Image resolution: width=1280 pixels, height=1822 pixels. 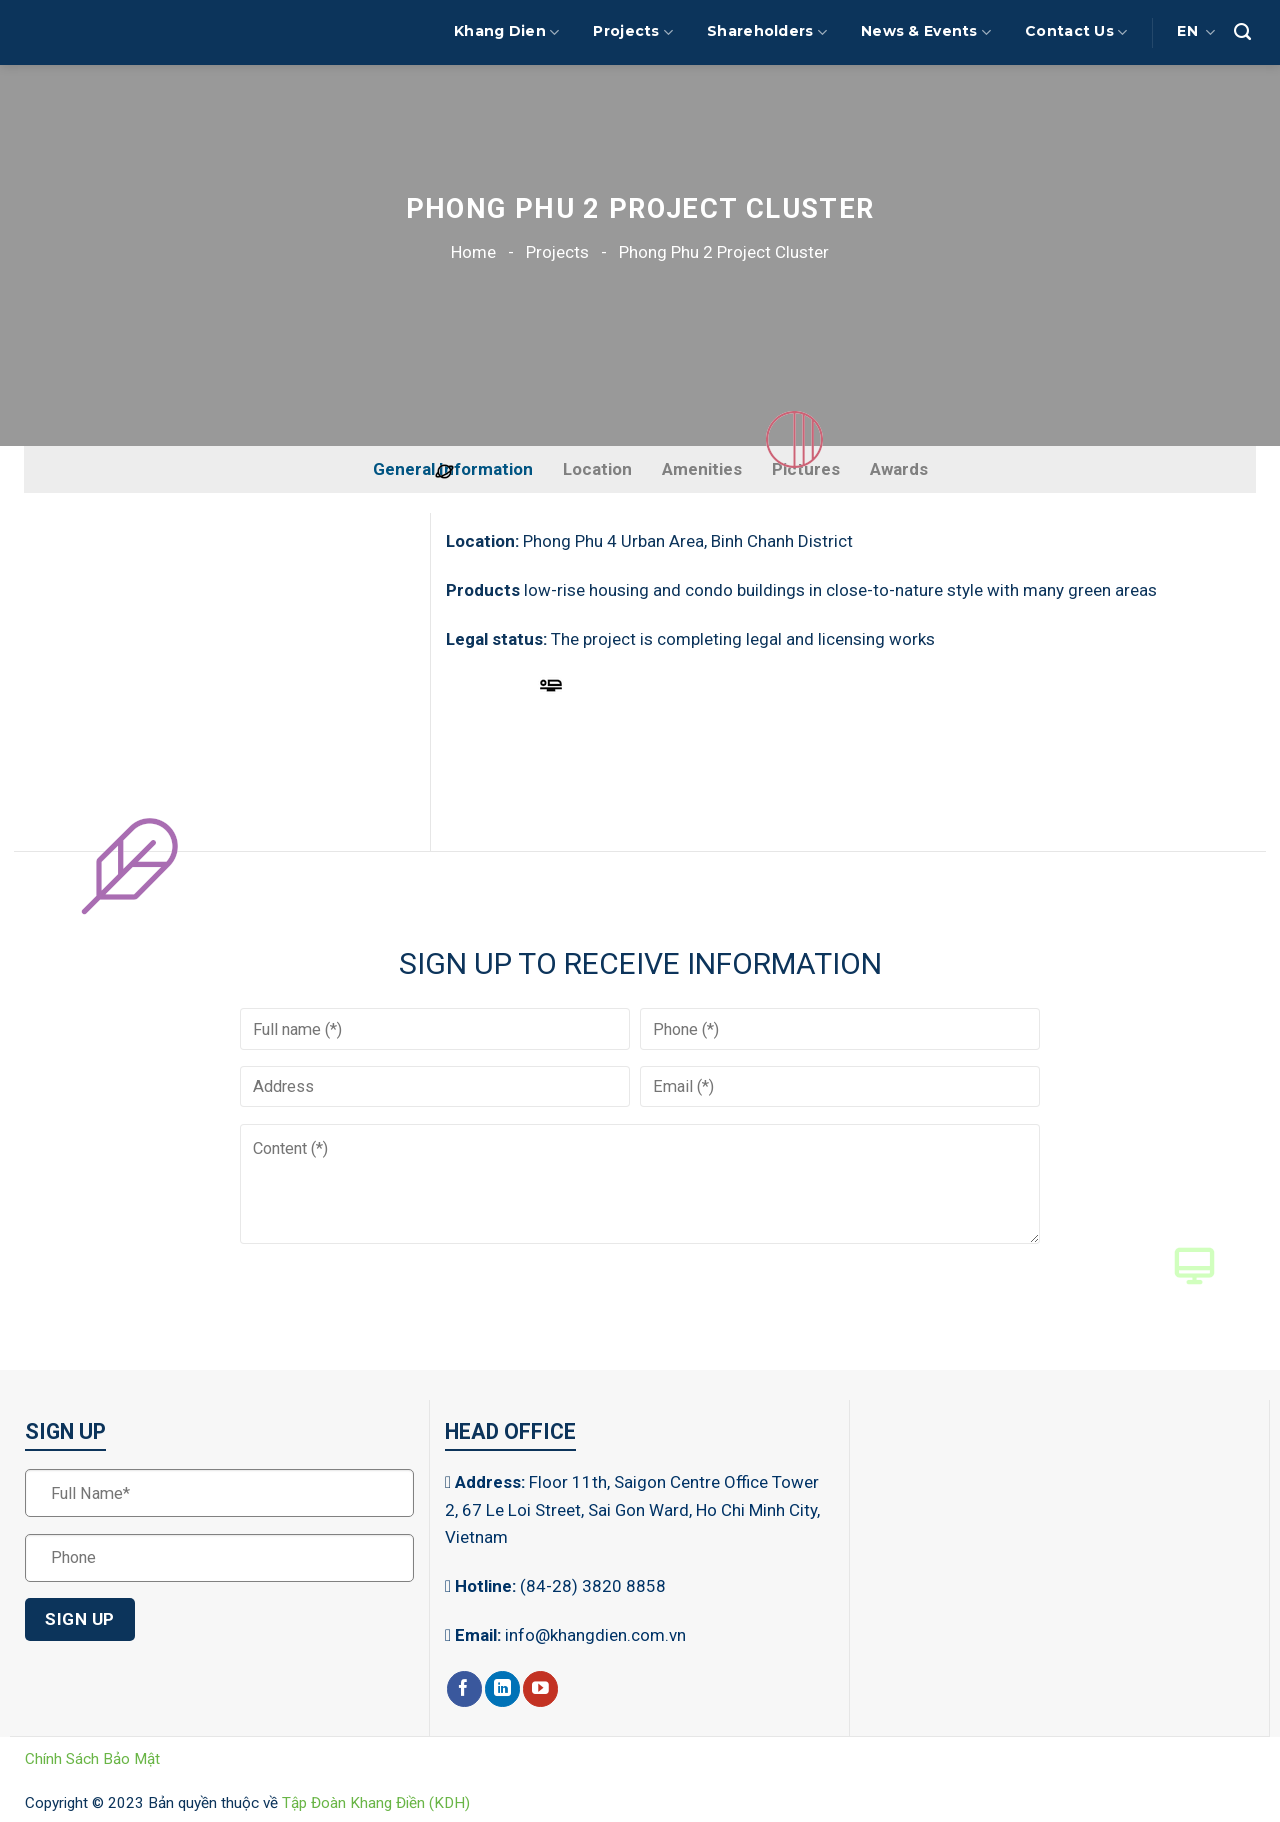 What do you see at coordinates (794, 439) in the screenshot?
I see `toggle between light and dark mode` at bounding box center [794, 439].